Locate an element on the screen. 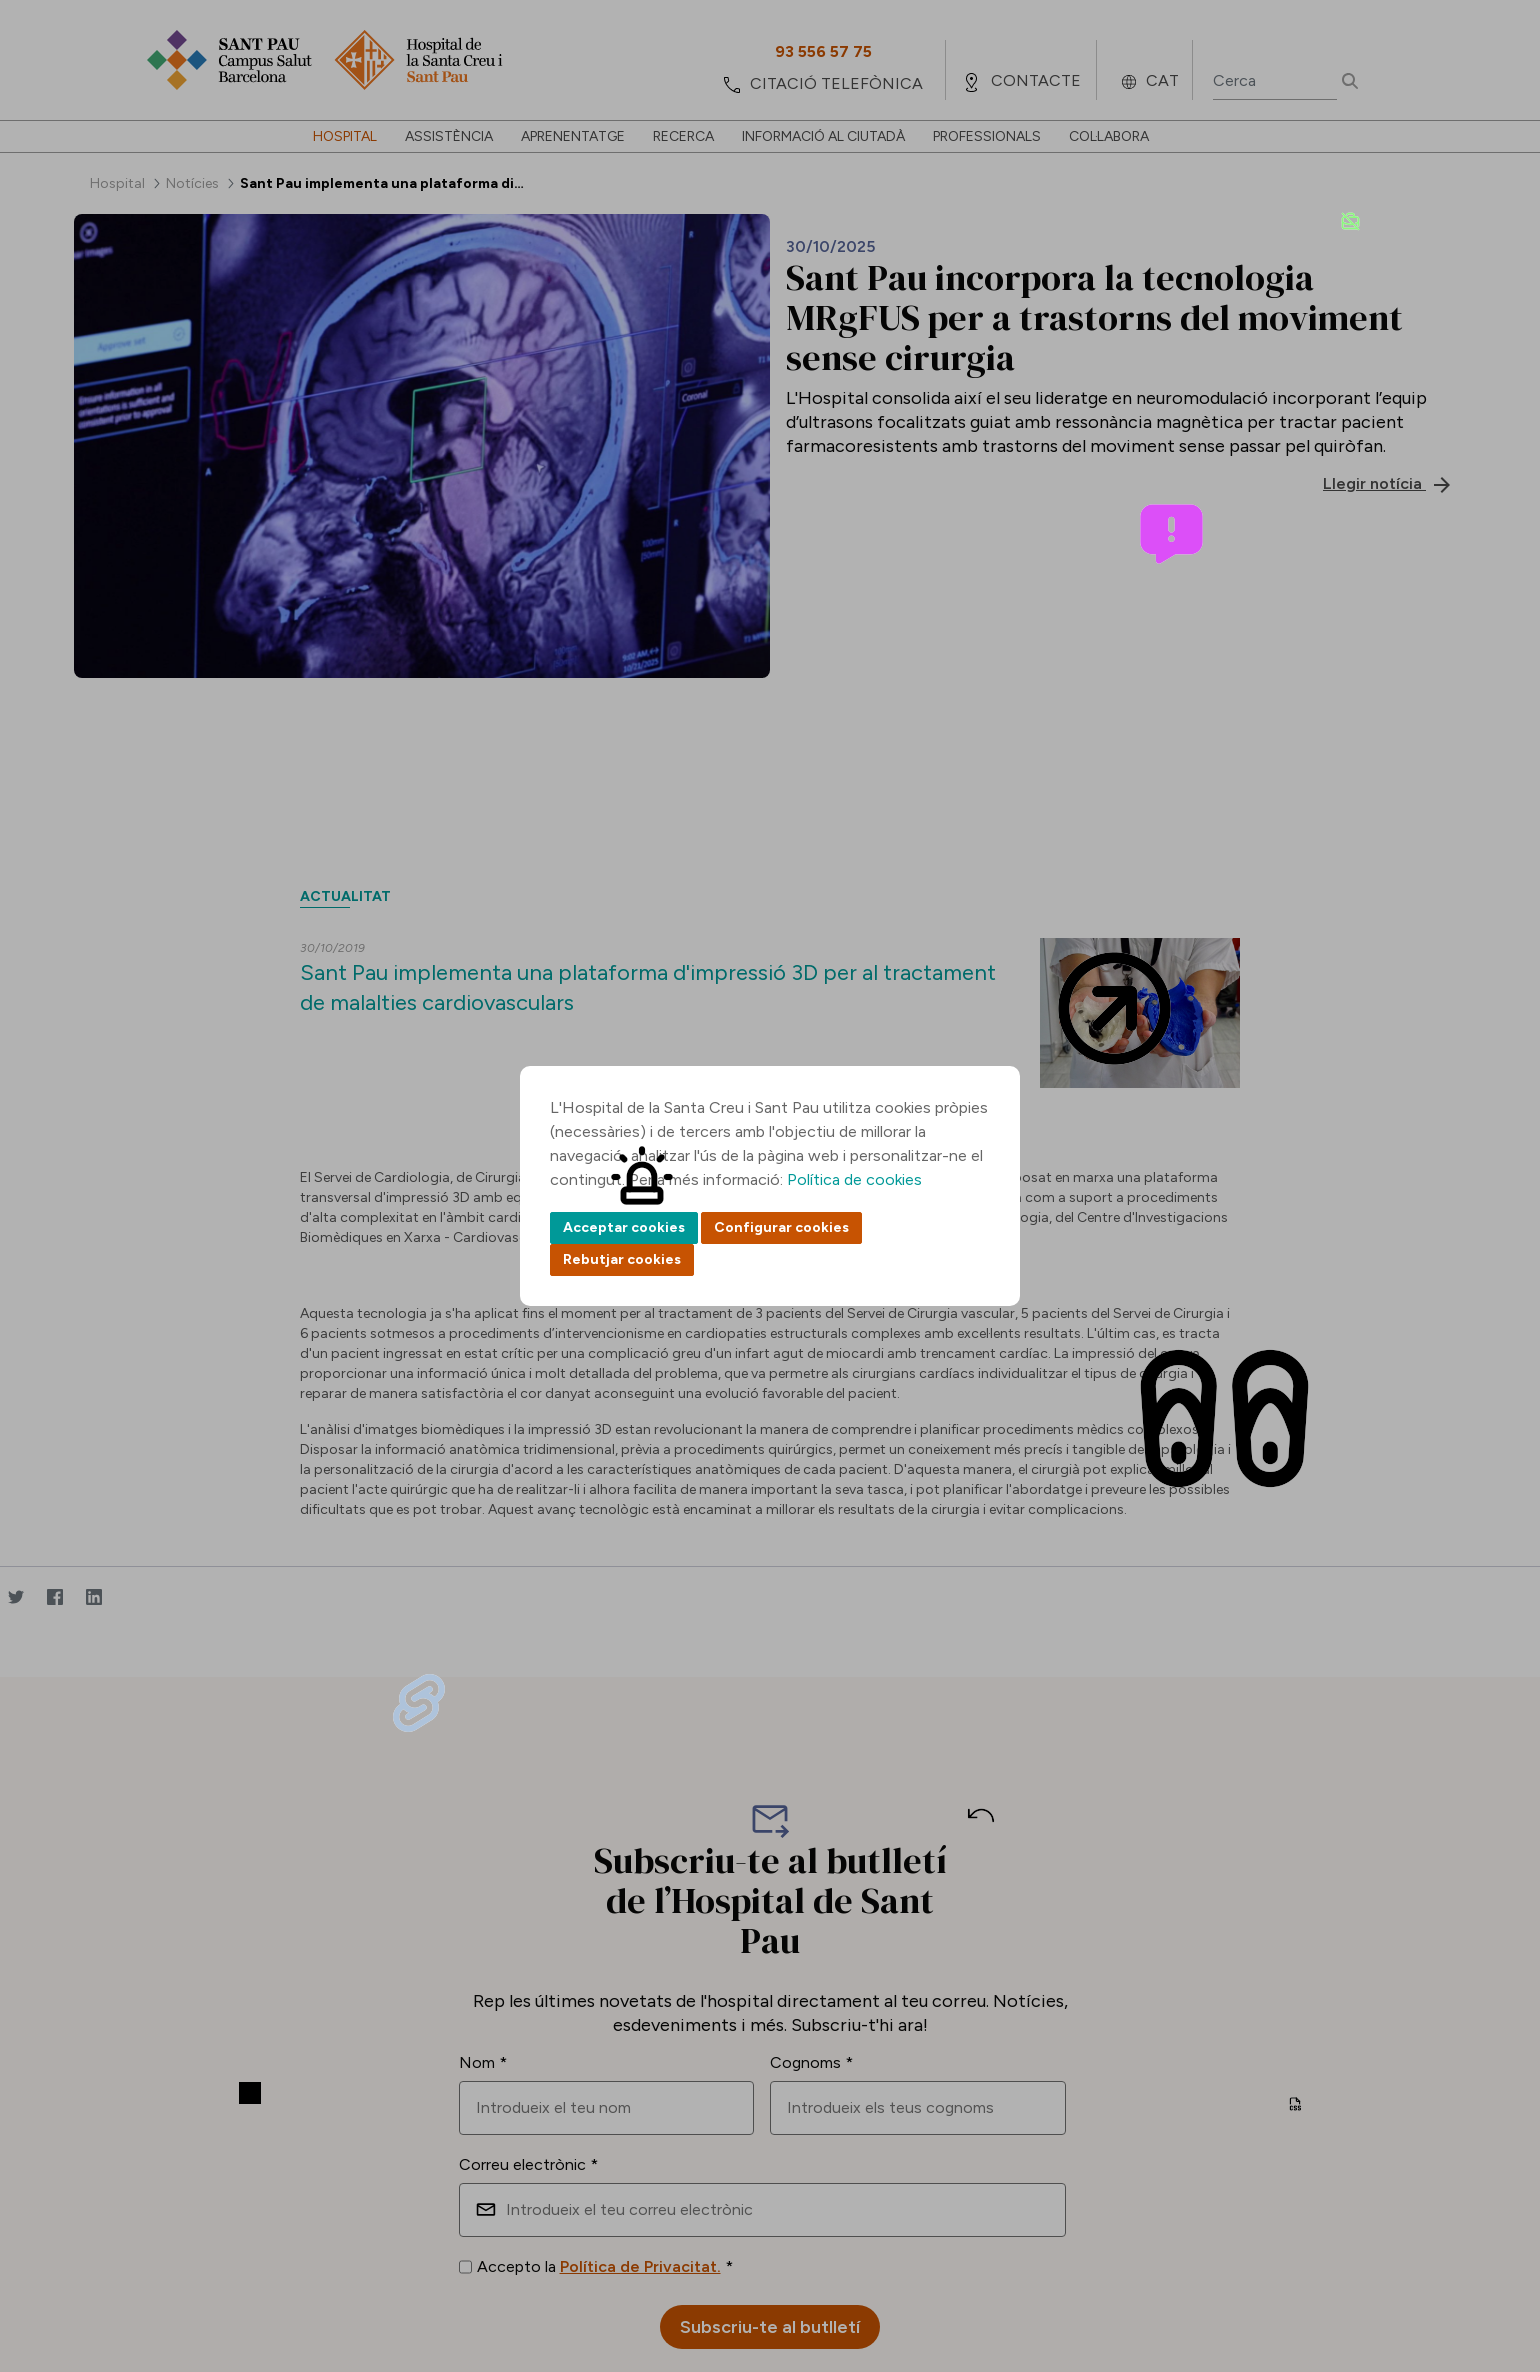  browse beach or summer footwear is located at coordinates (1224, 1418).